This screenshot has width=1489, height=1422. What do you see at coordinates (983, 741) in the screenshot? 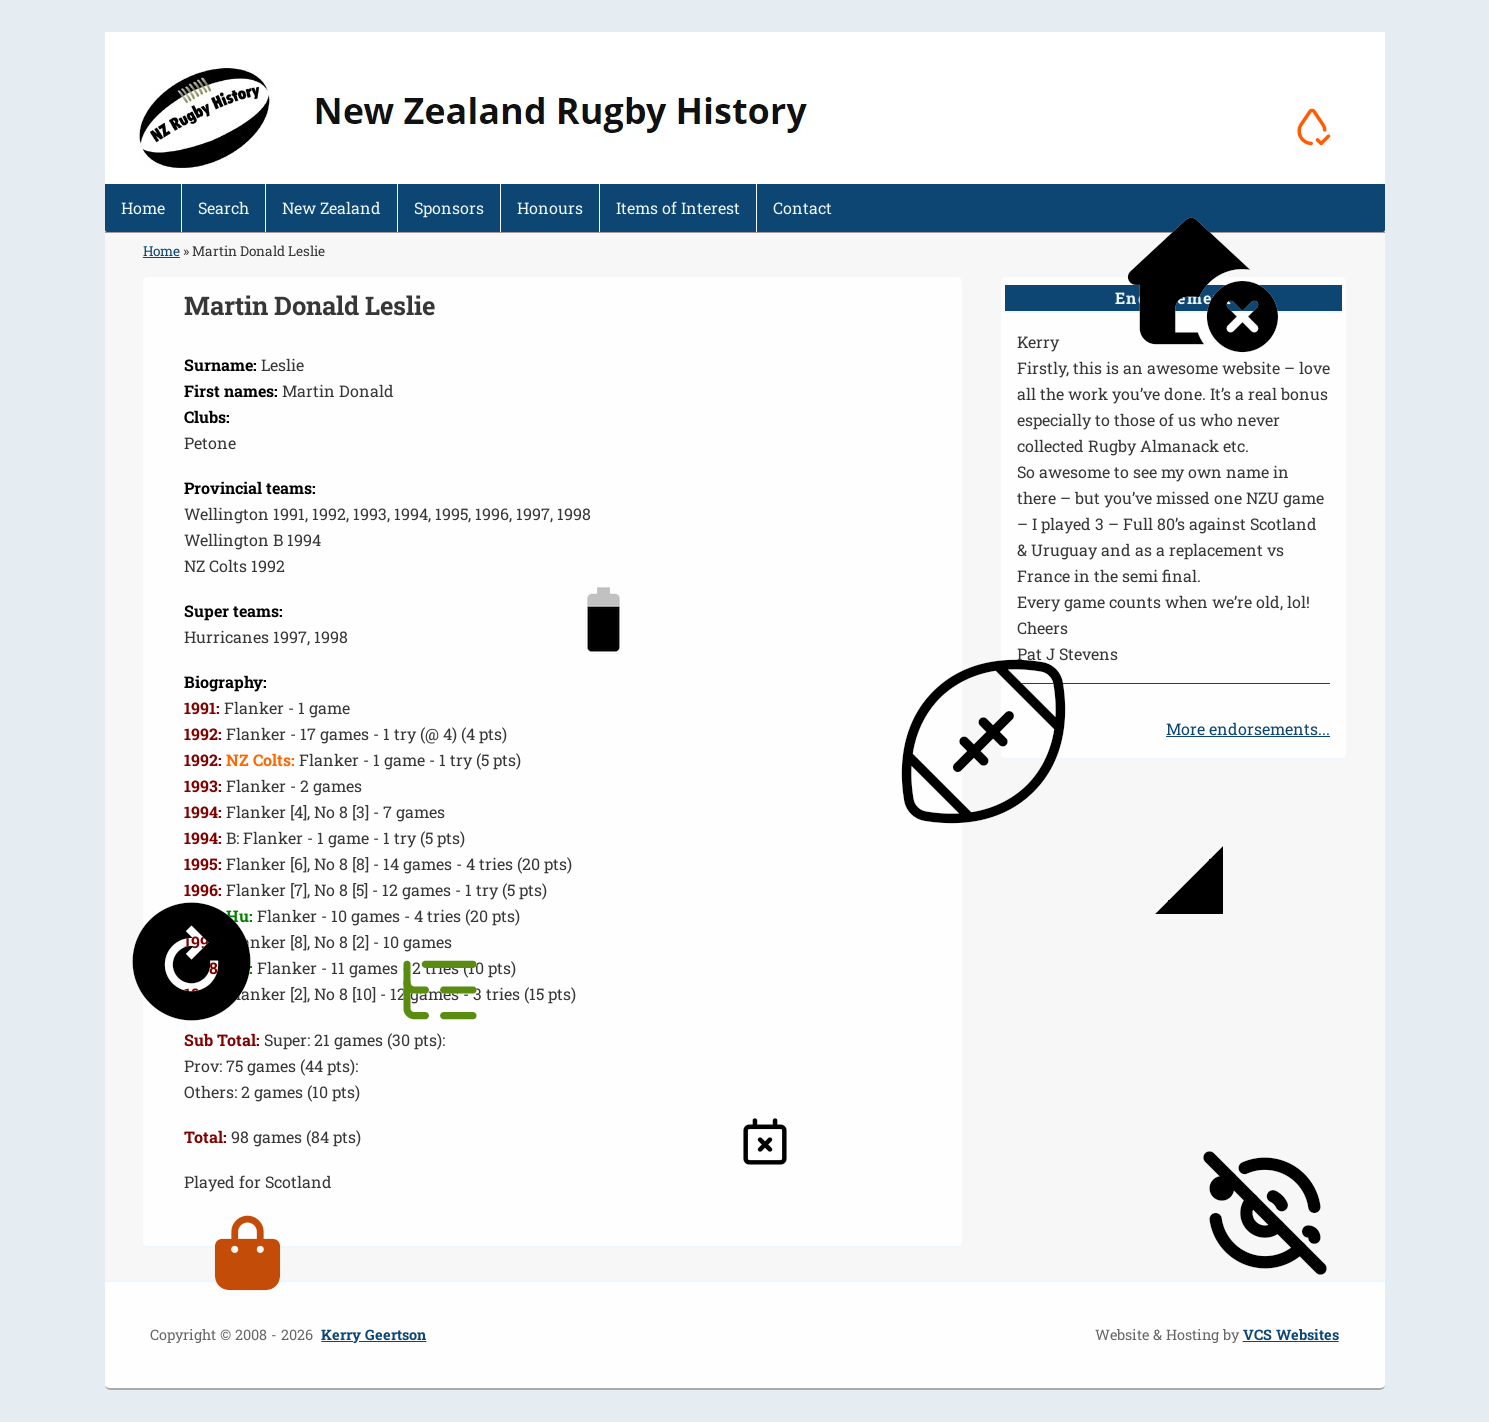
I see `access sports scores and updates` at bounding box center [983, 741].